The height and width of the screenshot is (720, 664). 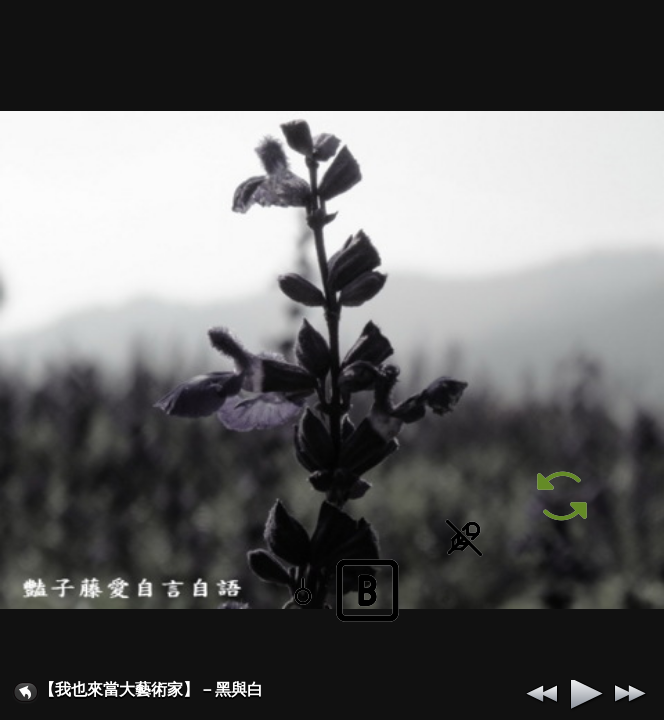 I want to click on disable handwriting or stylus input, so click(x=464, y=538).